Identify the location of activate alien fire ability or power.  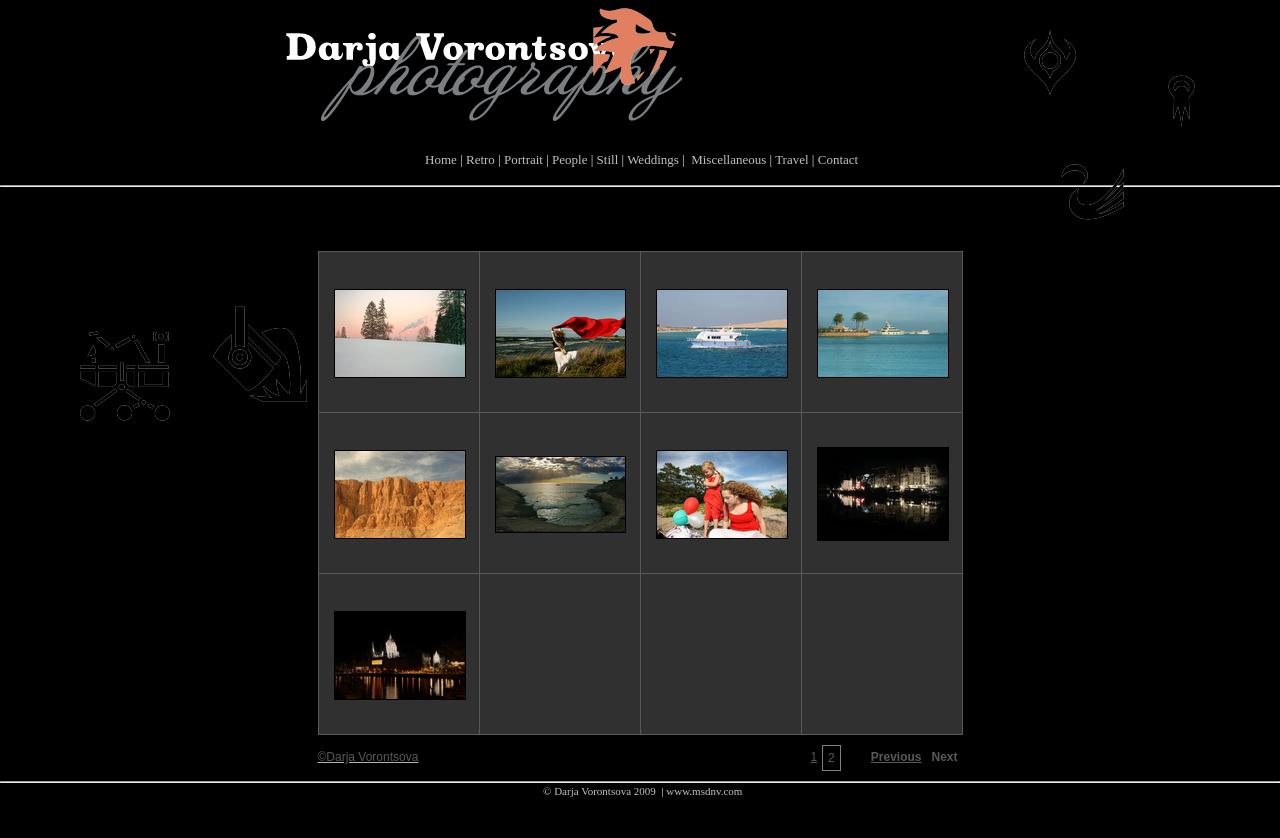
(1049, 62).